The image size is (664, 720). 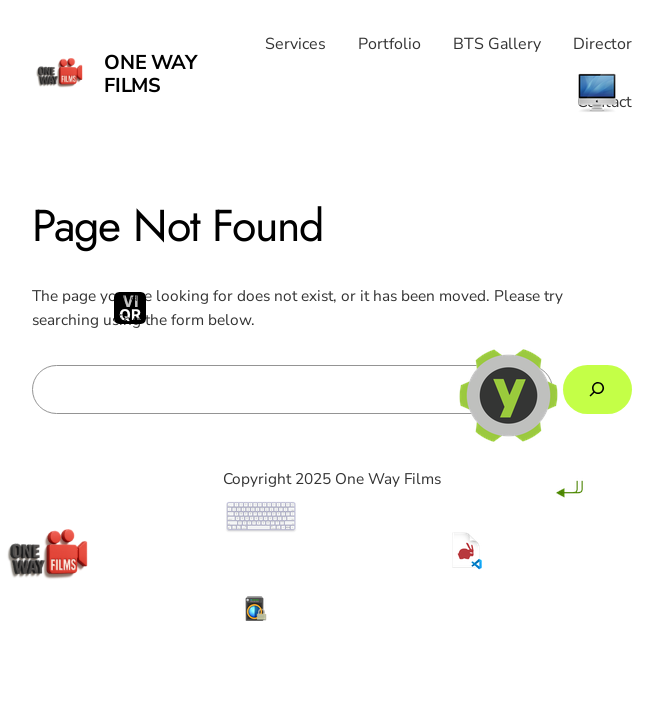 I want to click on switch to Vietnamese VIQR input method, so click(x=130, y=308).